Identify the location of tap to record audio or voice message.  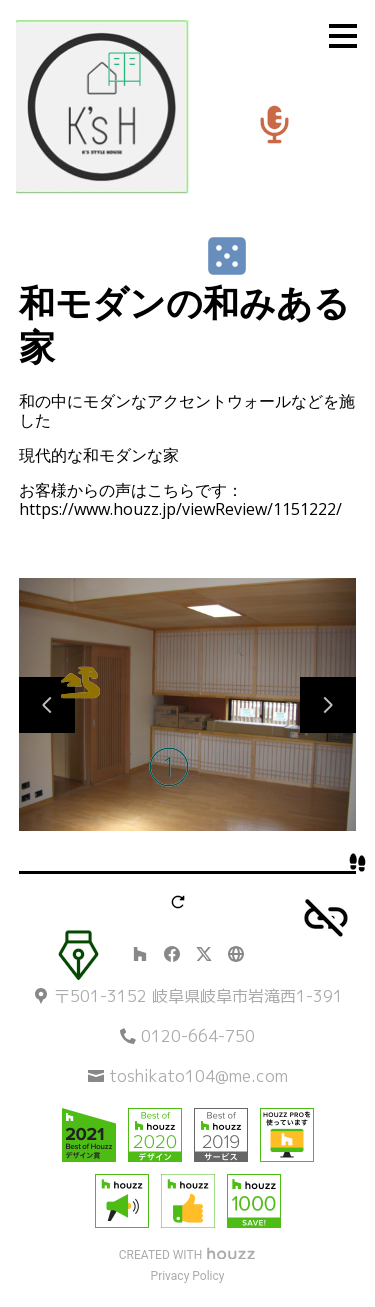
(274, 124).